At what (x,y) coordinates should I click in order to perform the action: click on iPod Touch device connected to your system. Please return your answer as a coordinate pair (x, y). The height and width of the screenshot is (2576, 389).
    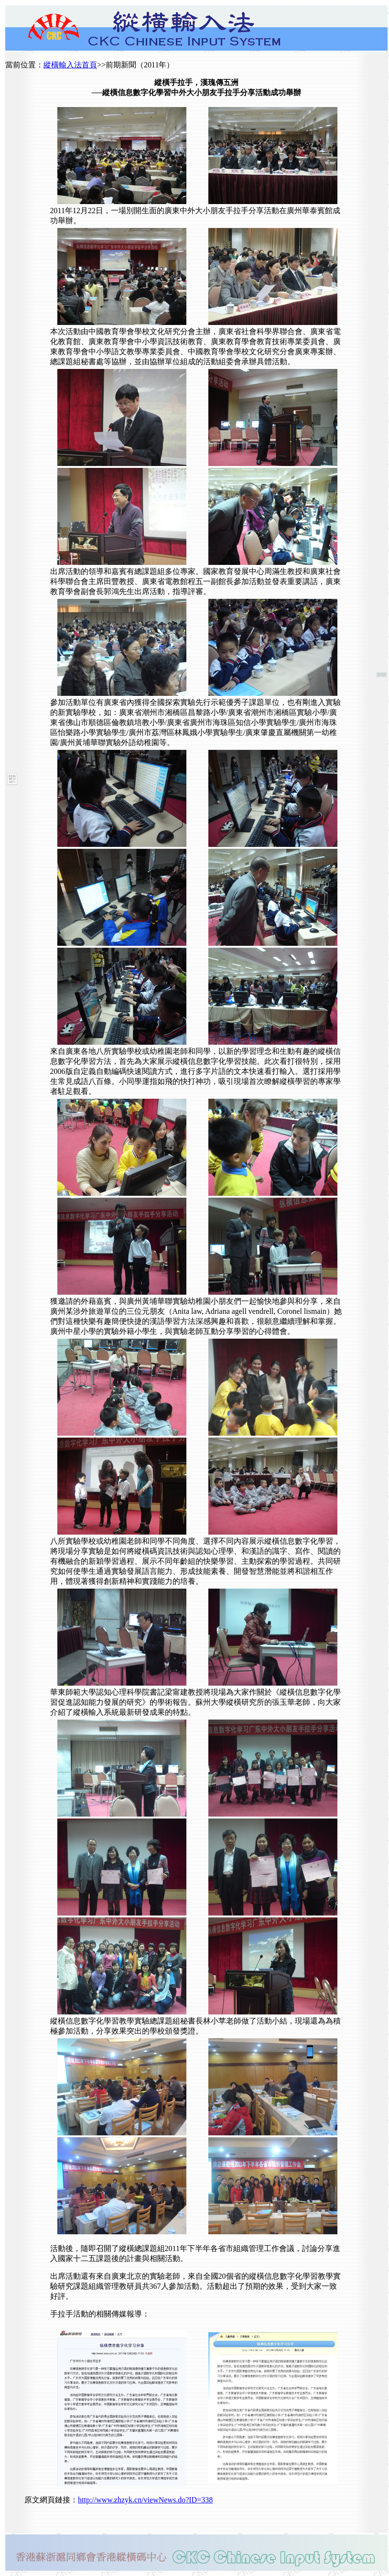
    Looking at the image, I should click on (310, 2052).